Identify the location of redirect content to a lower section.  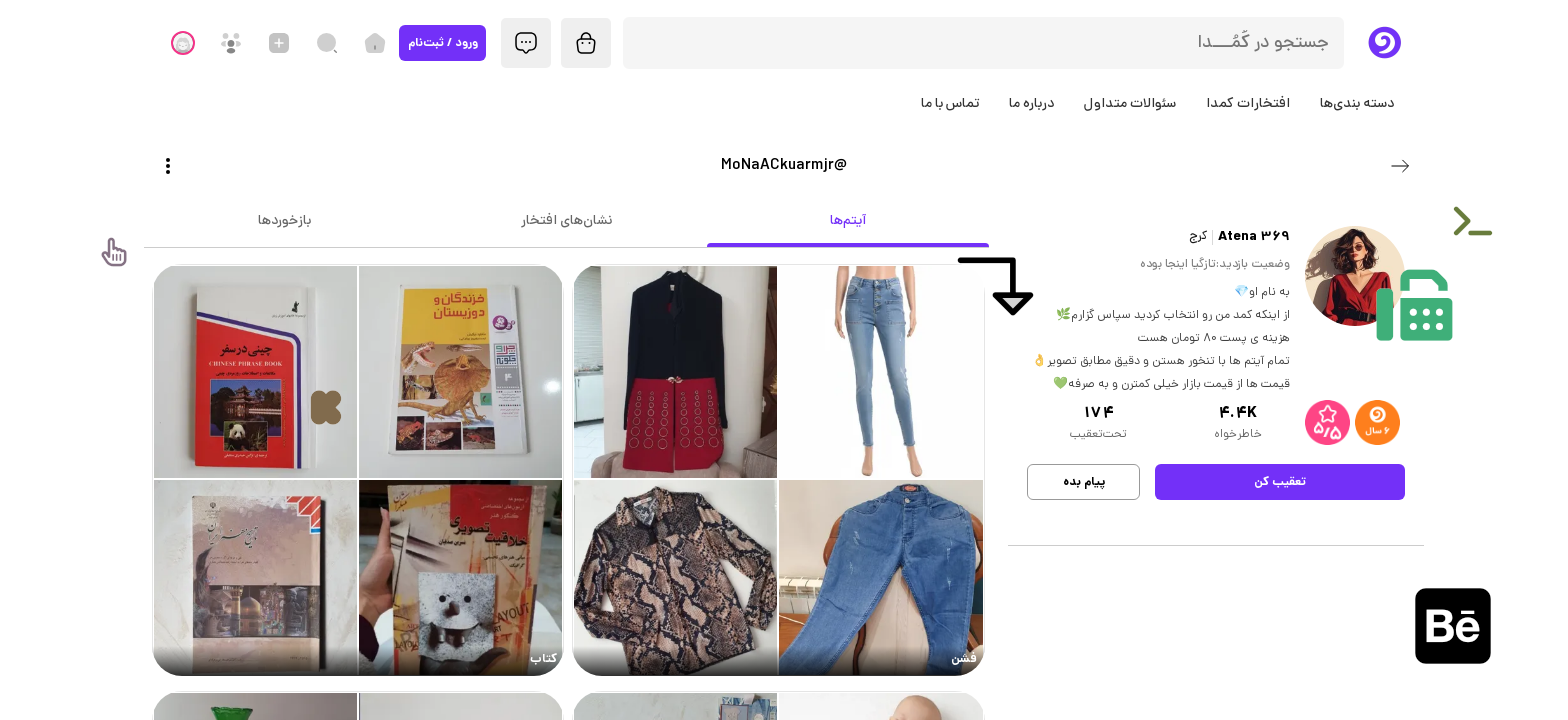
(995, 283).